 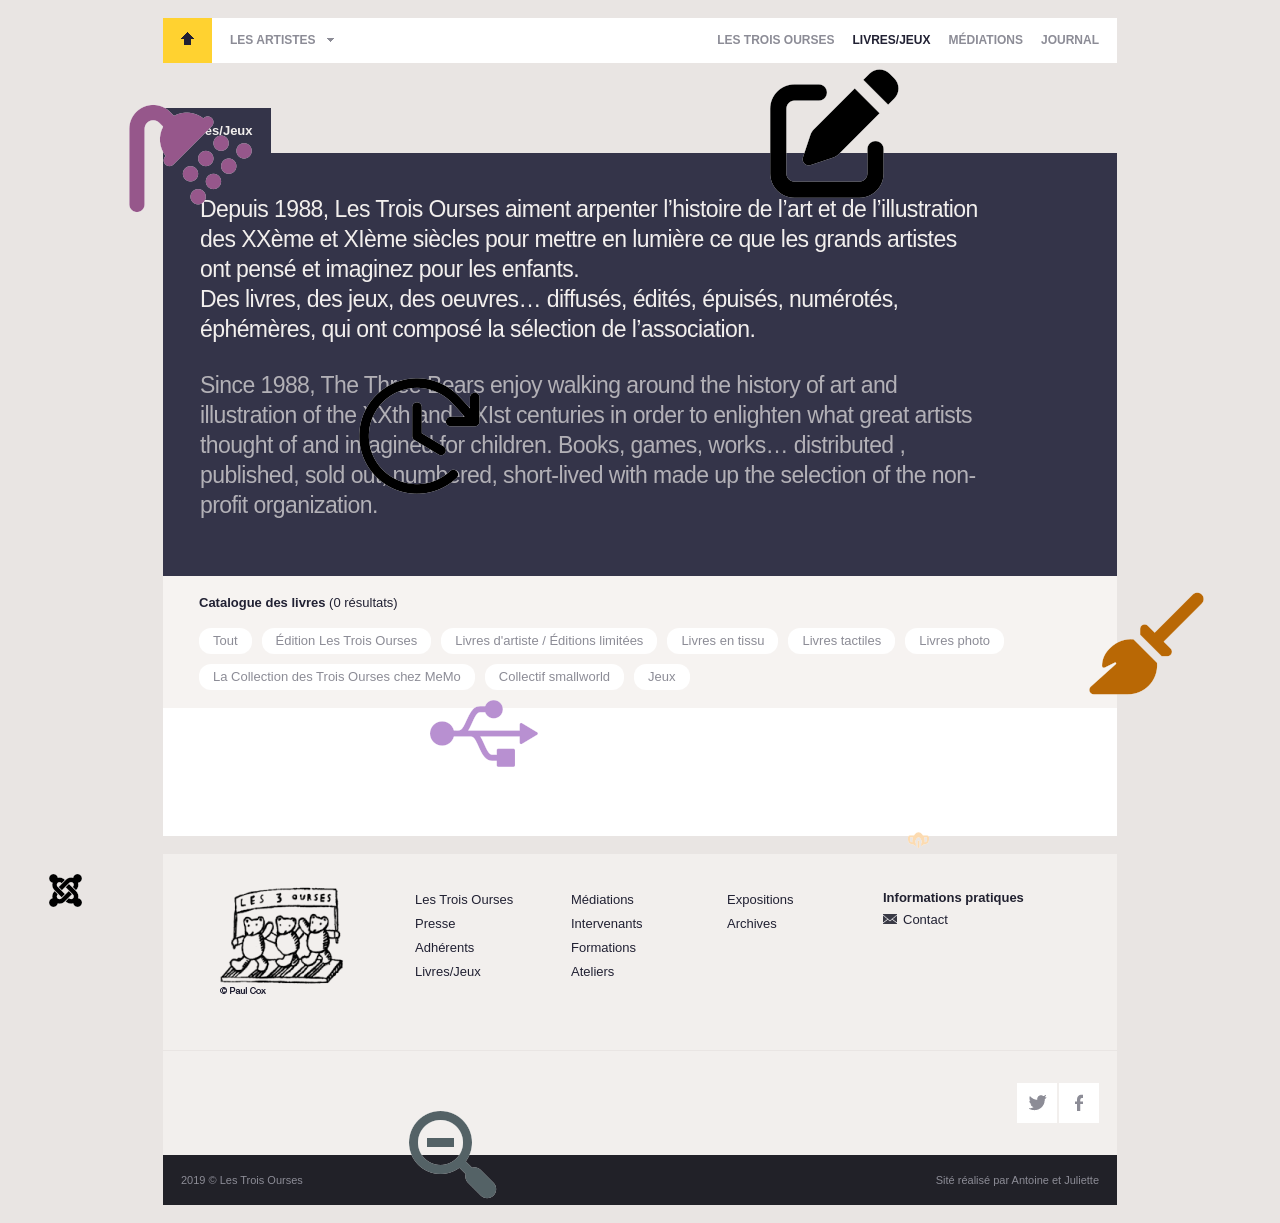 I want to click on restore to a previous version, so click(x=417, y=436).